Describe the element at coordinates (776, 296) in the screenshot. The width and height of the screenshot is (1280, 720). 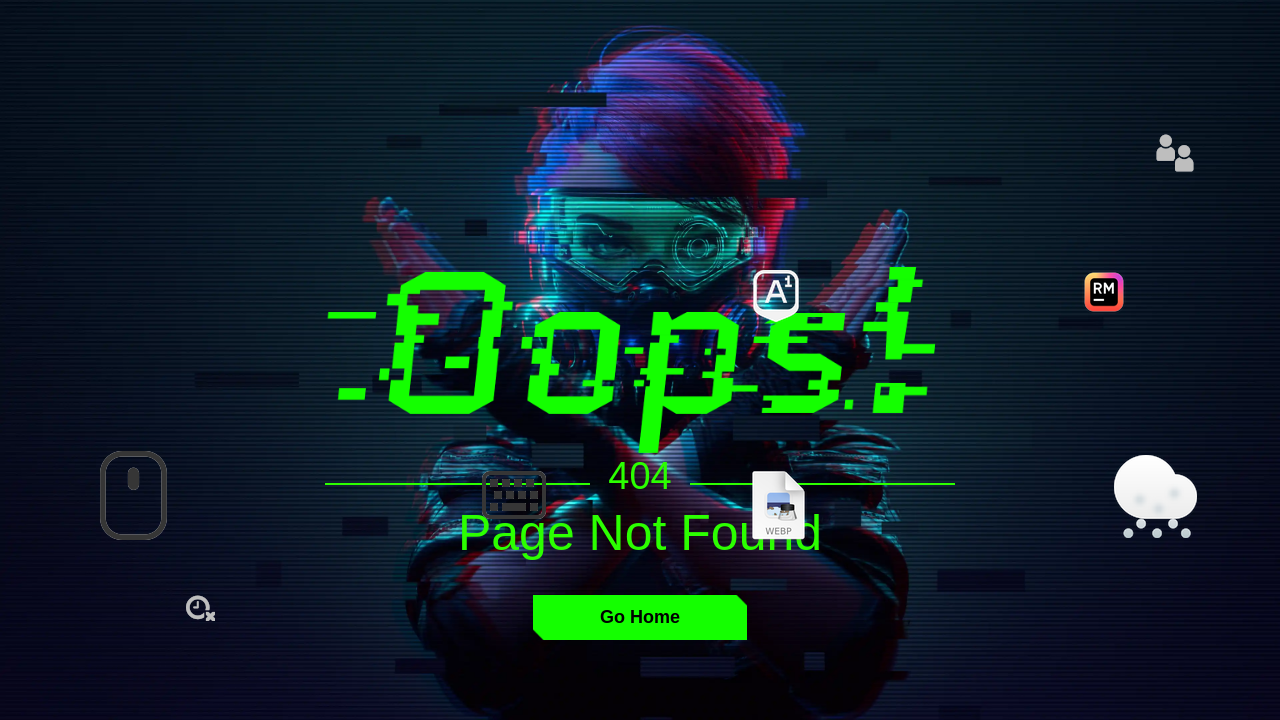
I see `indicates active keyboard input mode` at that location.